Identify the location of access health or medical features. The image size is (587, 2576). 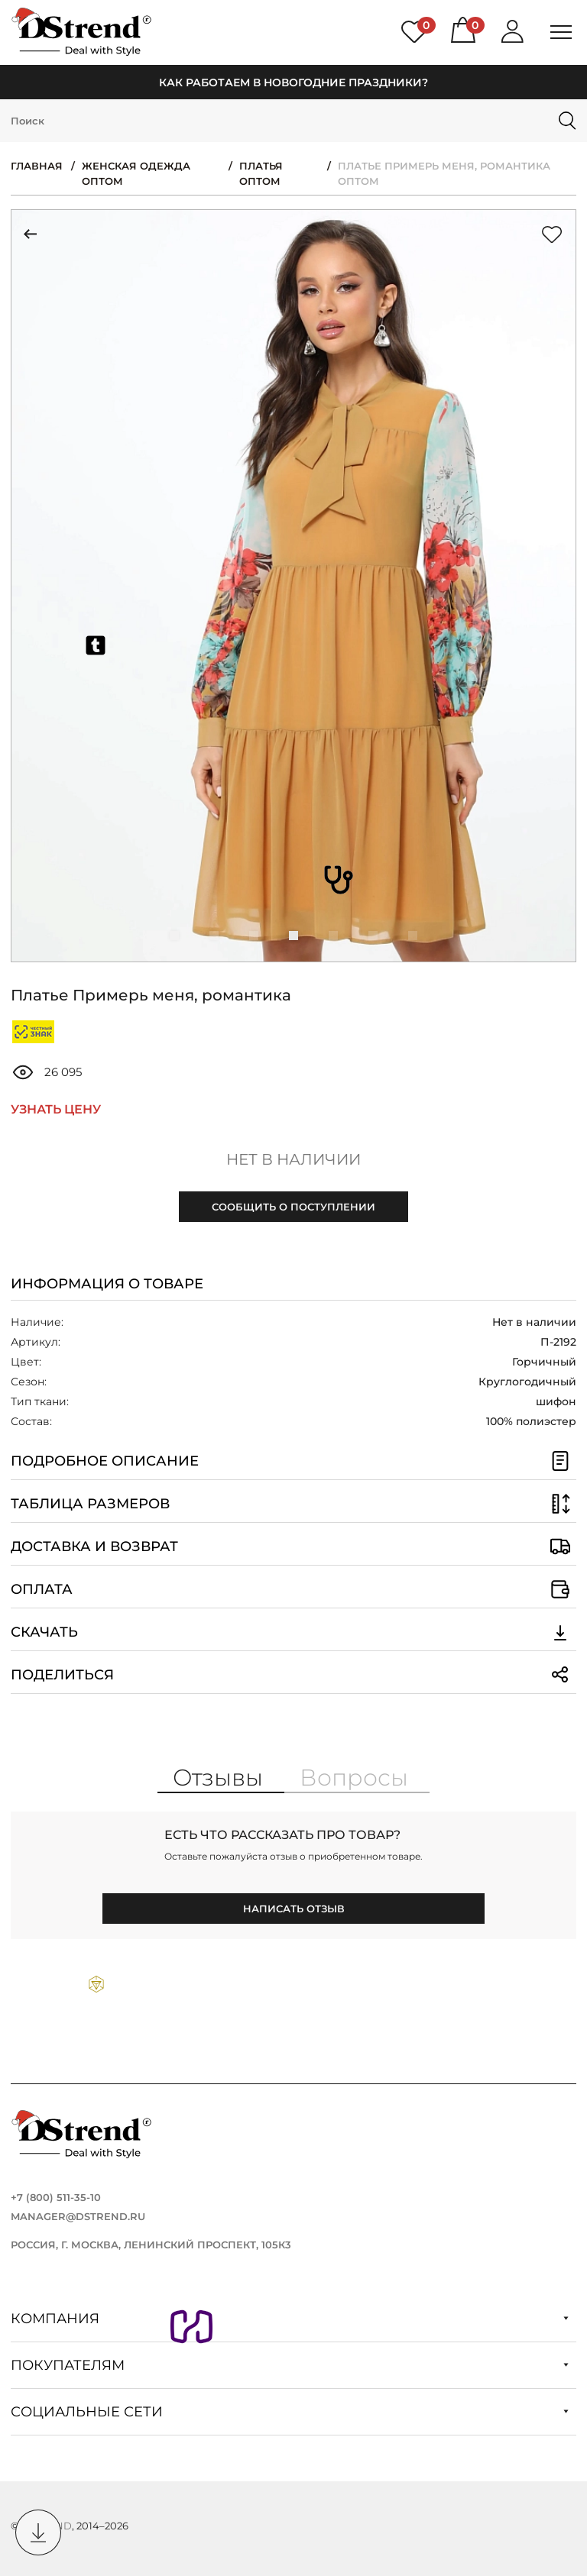
(338, 879).